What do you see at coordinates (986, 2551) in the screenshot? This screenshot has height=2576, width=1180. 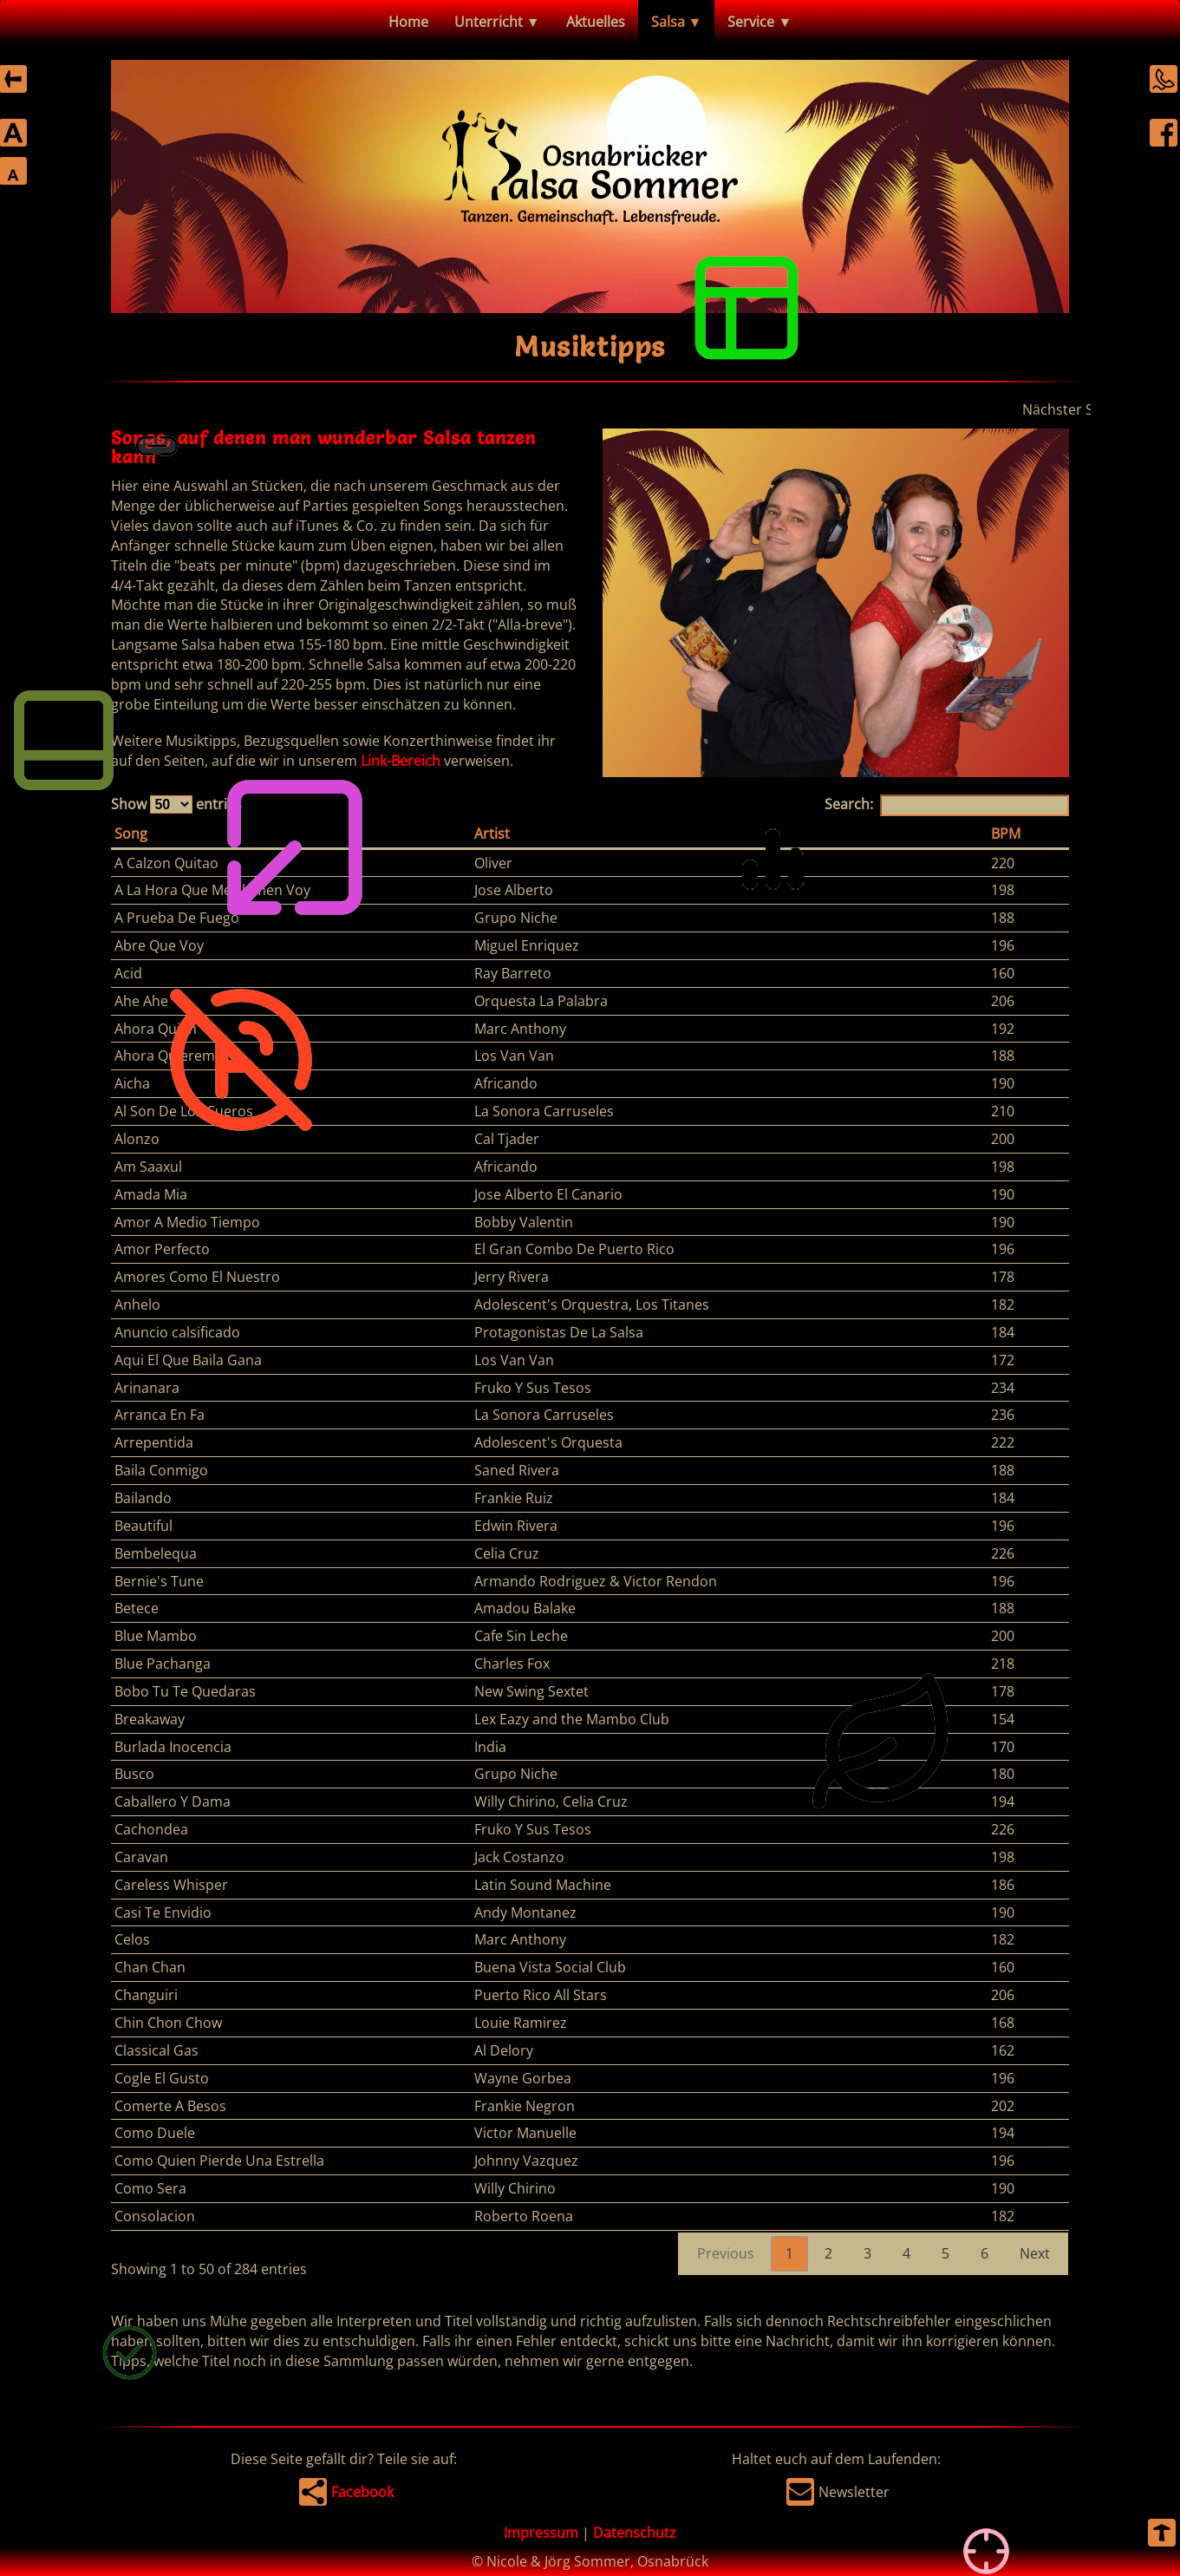 I see `center map on current location` at bounding box center [986, 2551].